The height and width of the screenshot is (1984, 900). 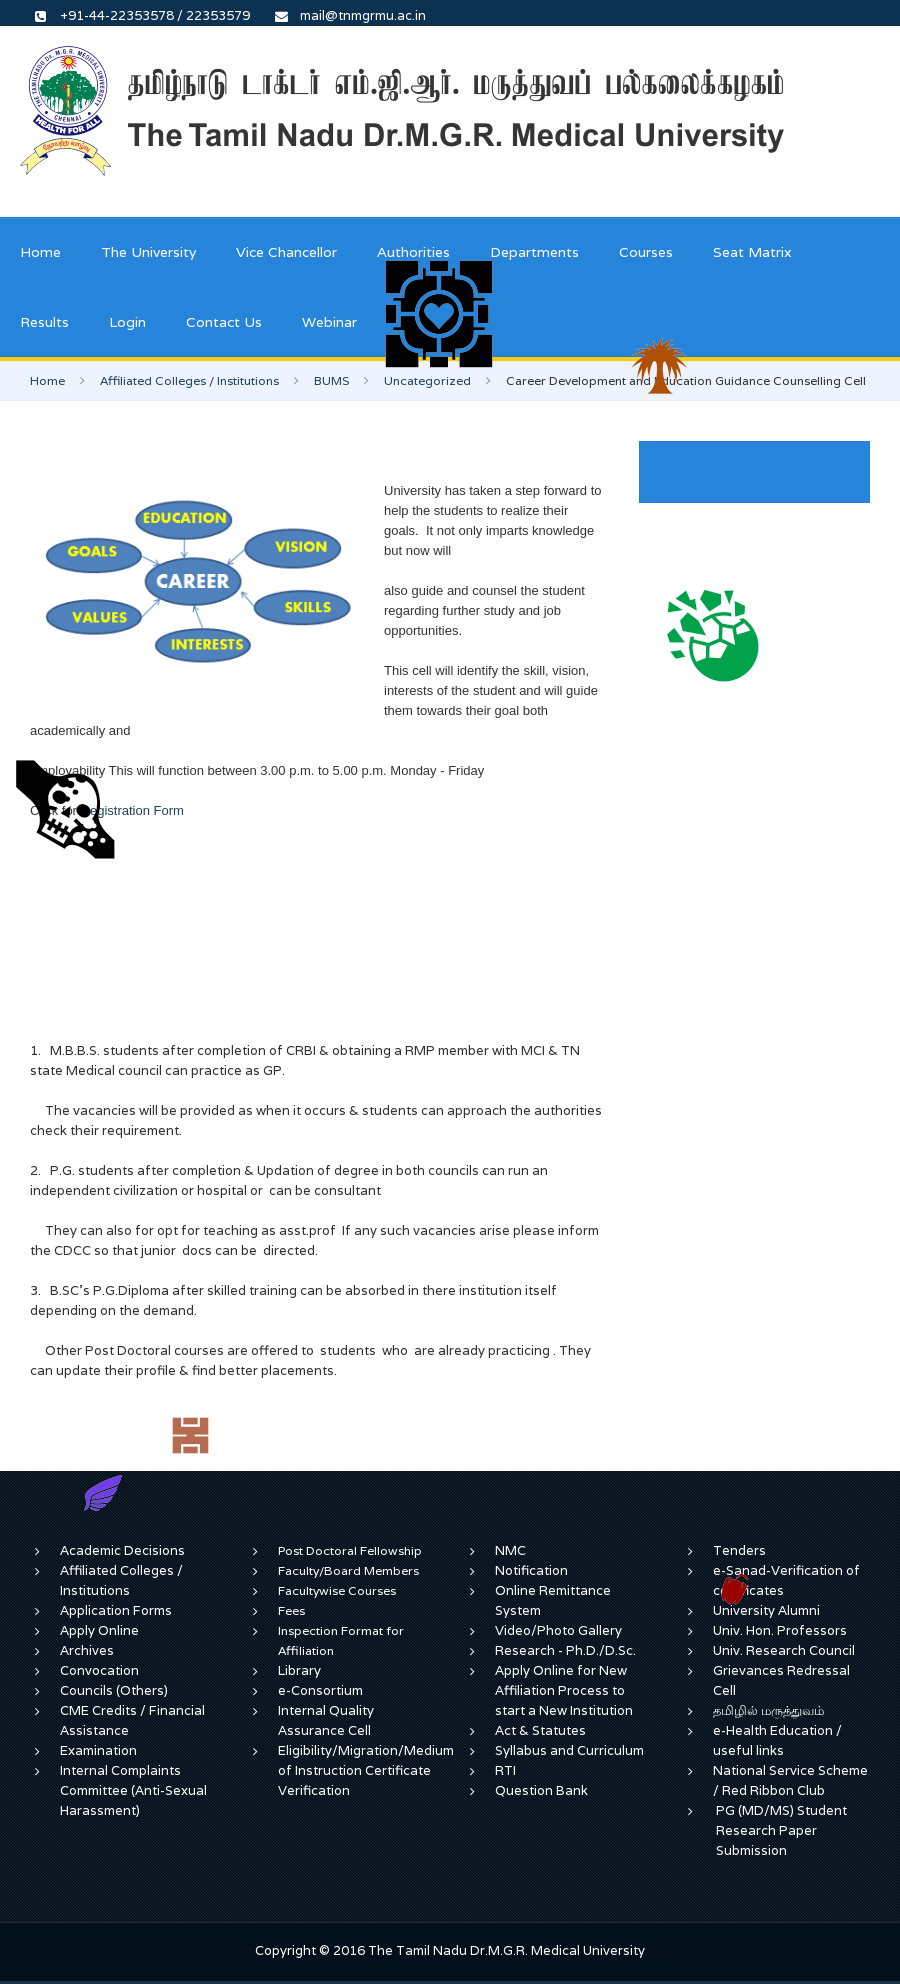 I want to click on abstract game element or tile, so click(x=190, y=1435).